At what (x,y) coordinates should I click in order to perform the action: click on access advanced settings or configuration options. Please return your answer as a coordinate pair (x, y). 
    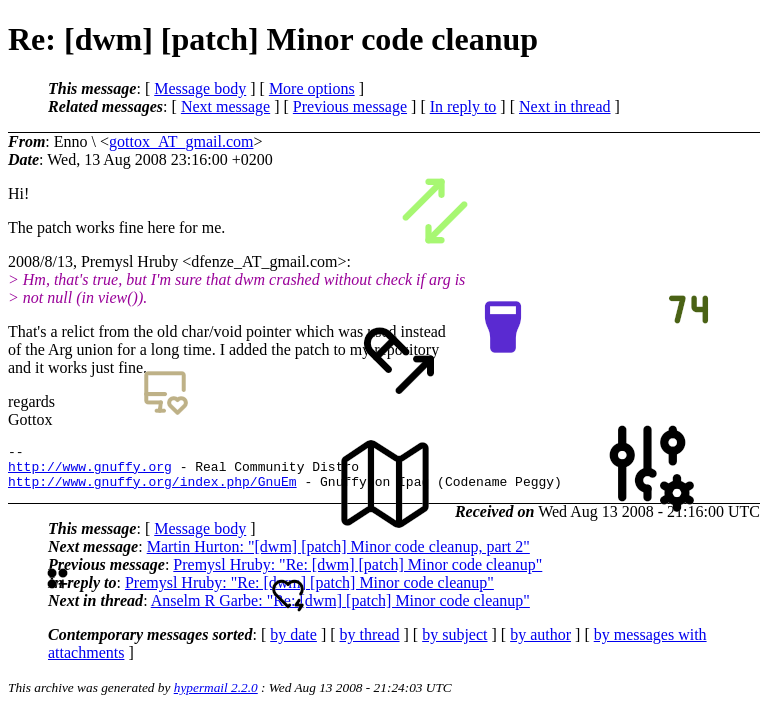
    Looking at the image, I should click on (647, 463).